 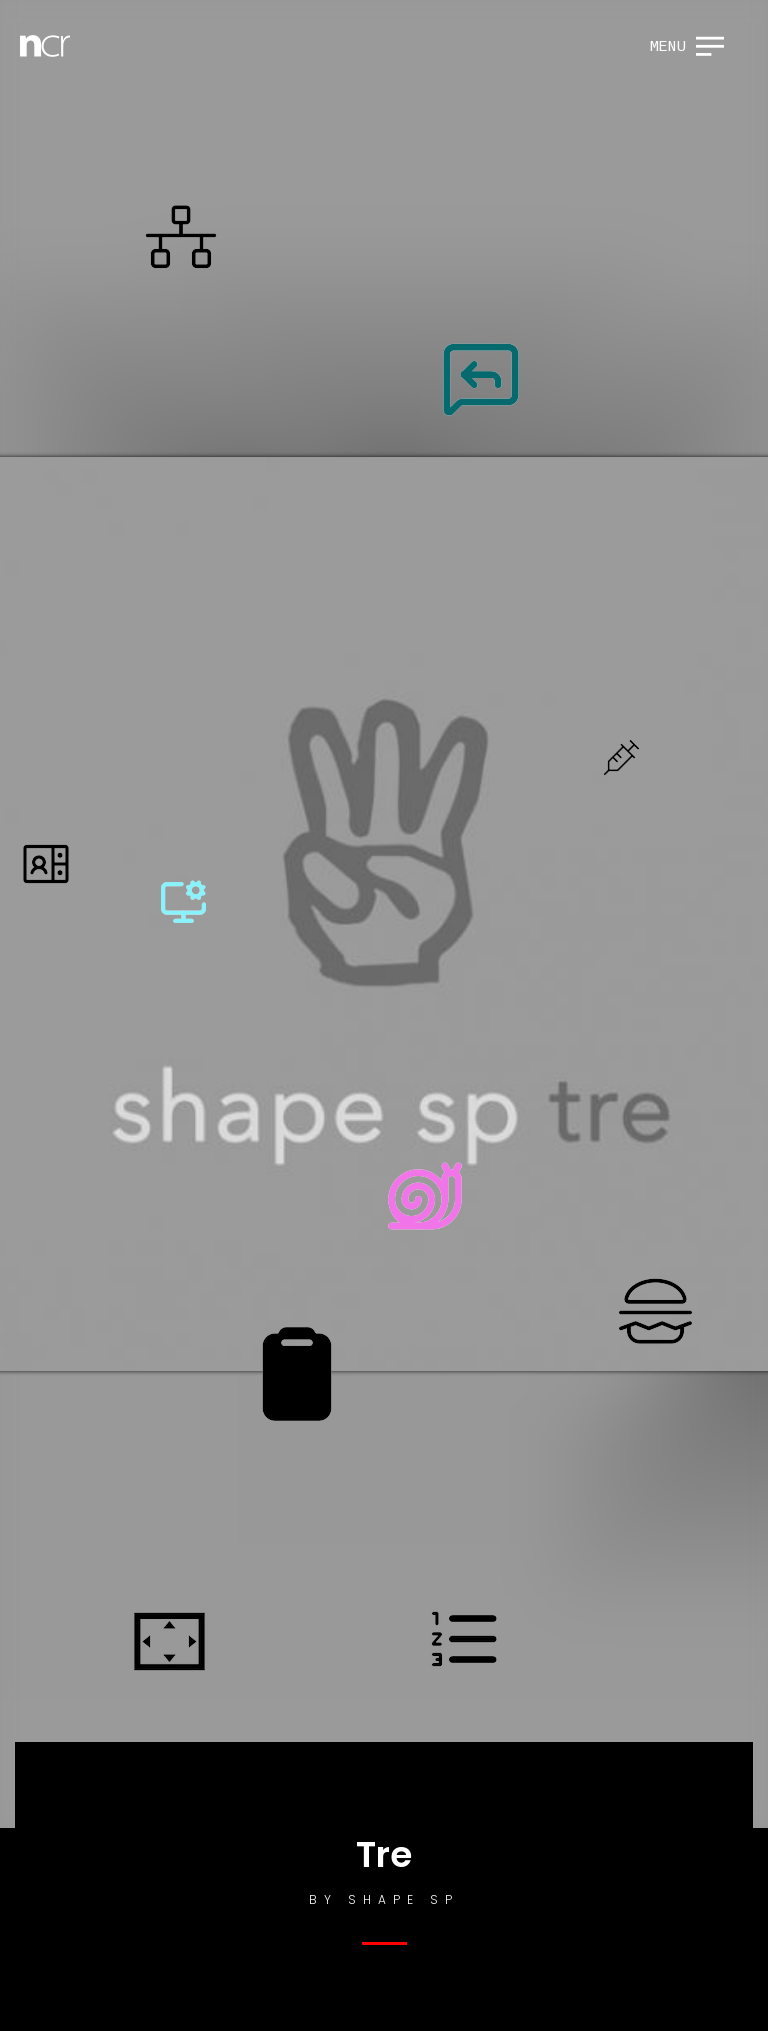 What do you see at coordinates (425, 1196) in the screenshot?
I see `indicates slow loading or processing speed` at bounding box center [425, 1196].